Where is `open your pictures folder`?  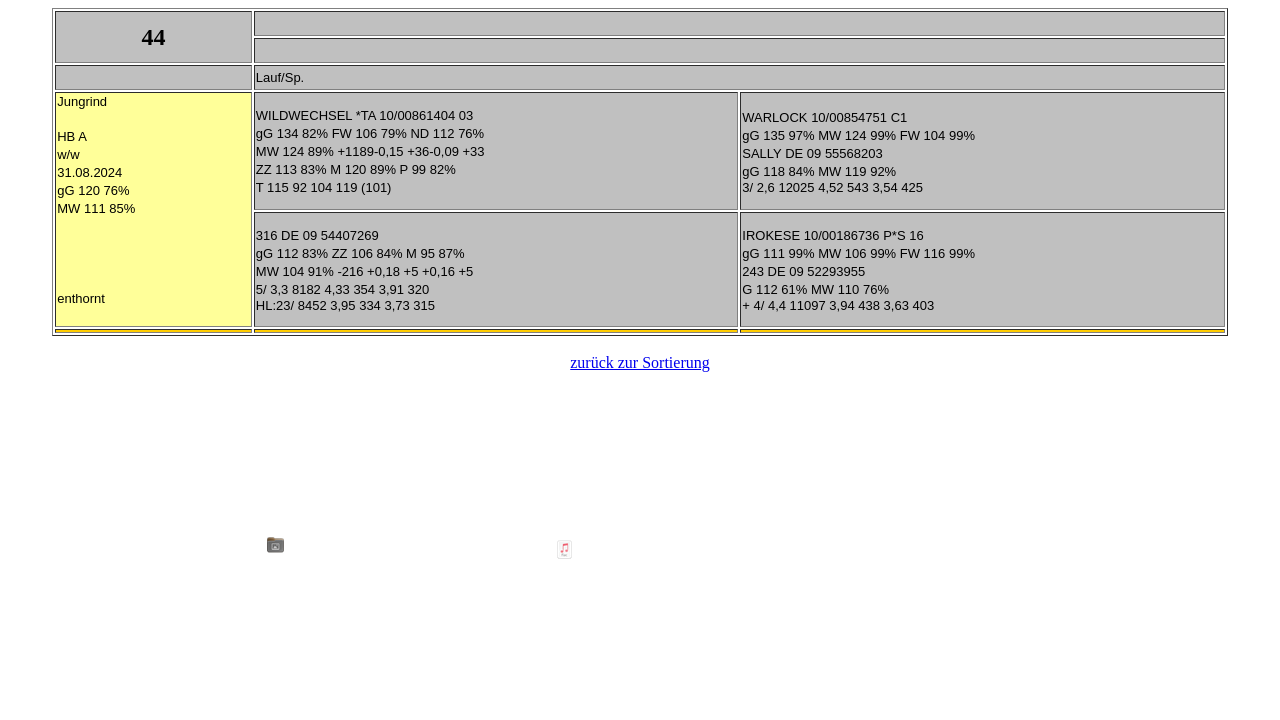 open your pictures folder is located at coordinates (275, 544).